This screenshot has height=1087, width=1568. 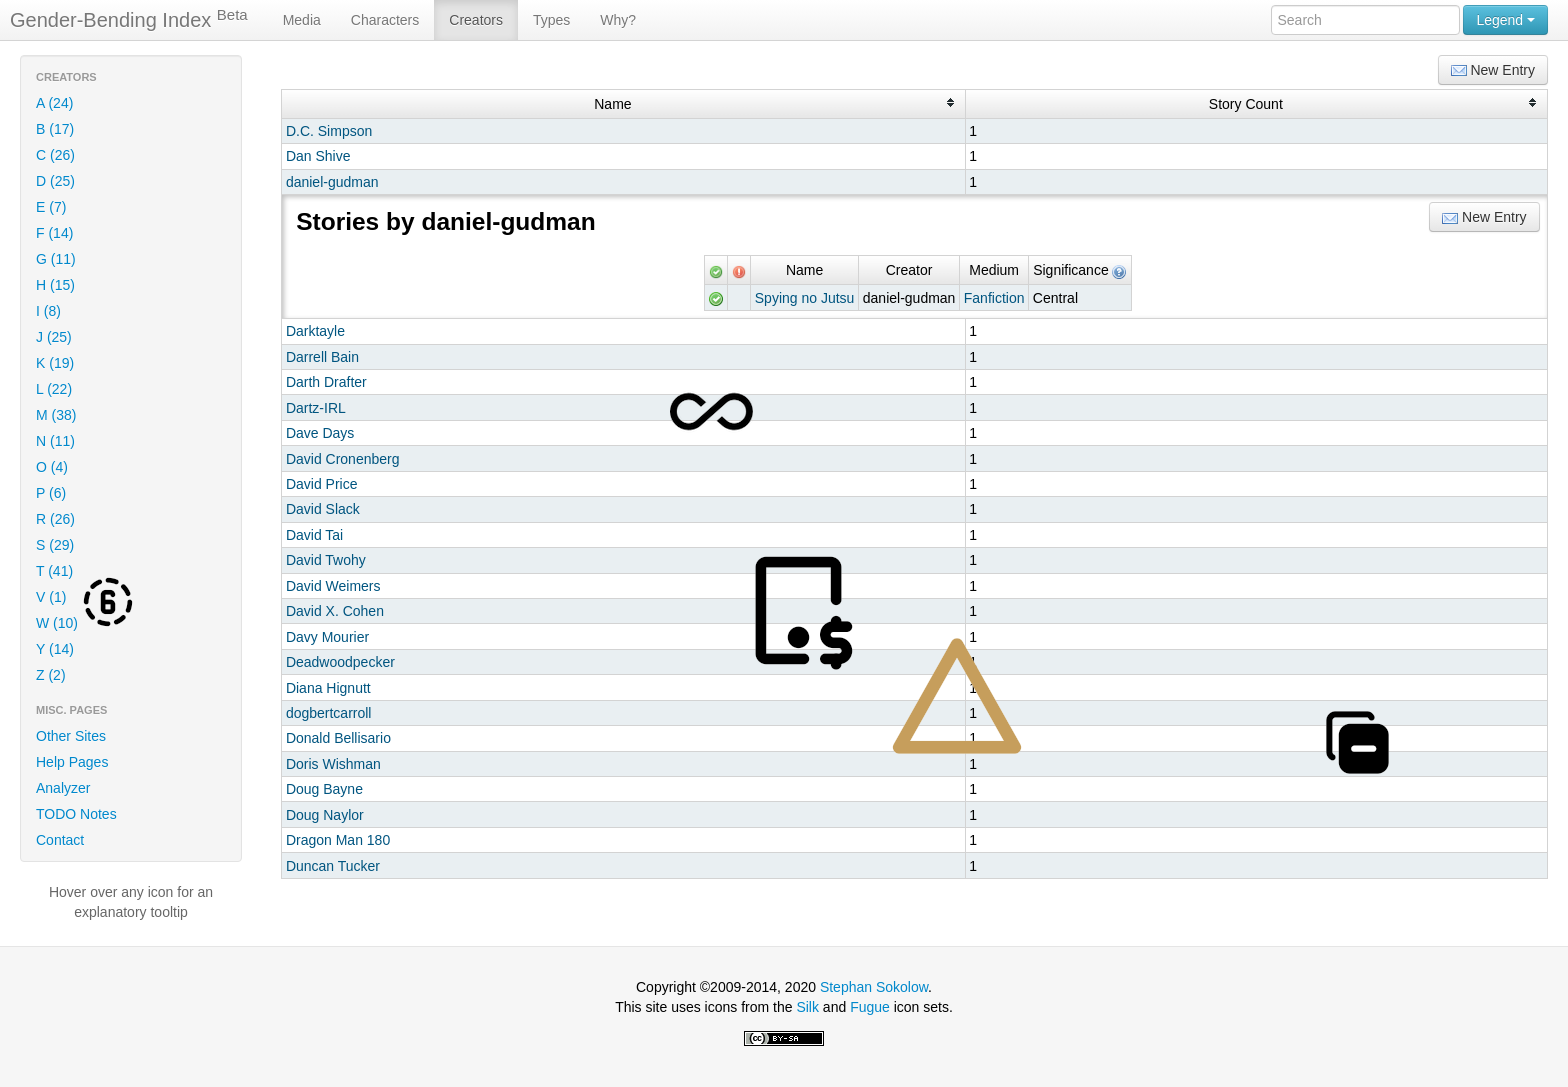 I want to click on step 6 of a multi-step process, so click(x=108, y=602).